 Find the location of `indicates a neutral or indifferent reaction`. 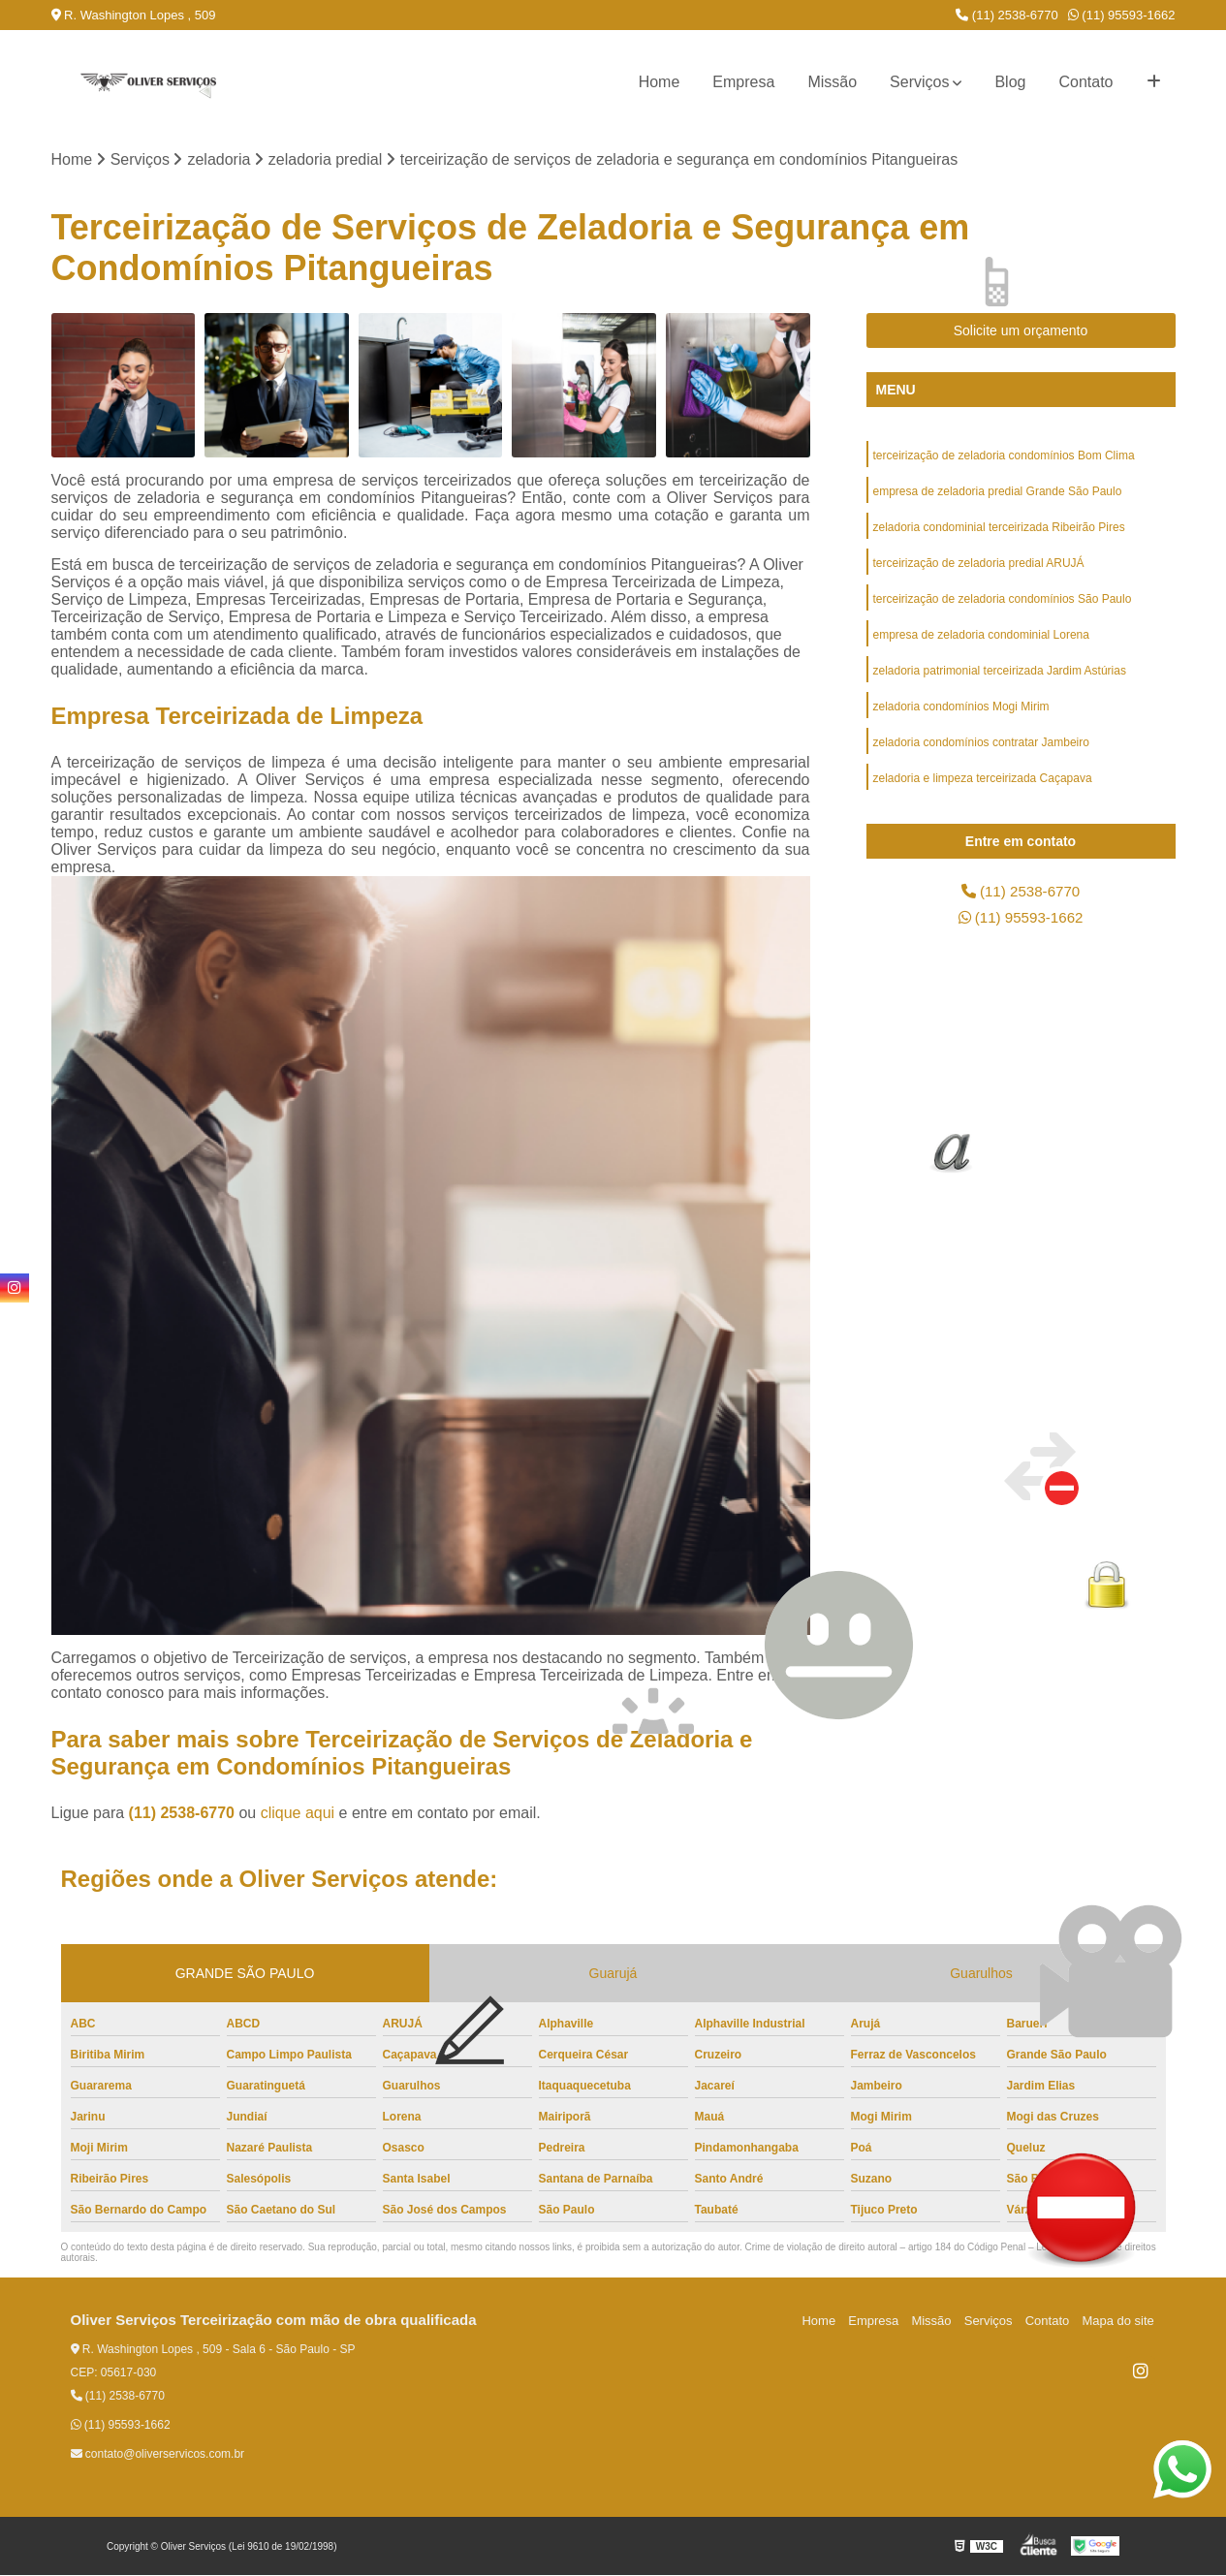

indicates a neutral or indifferent reaction is located at coordinates (838, 1645).